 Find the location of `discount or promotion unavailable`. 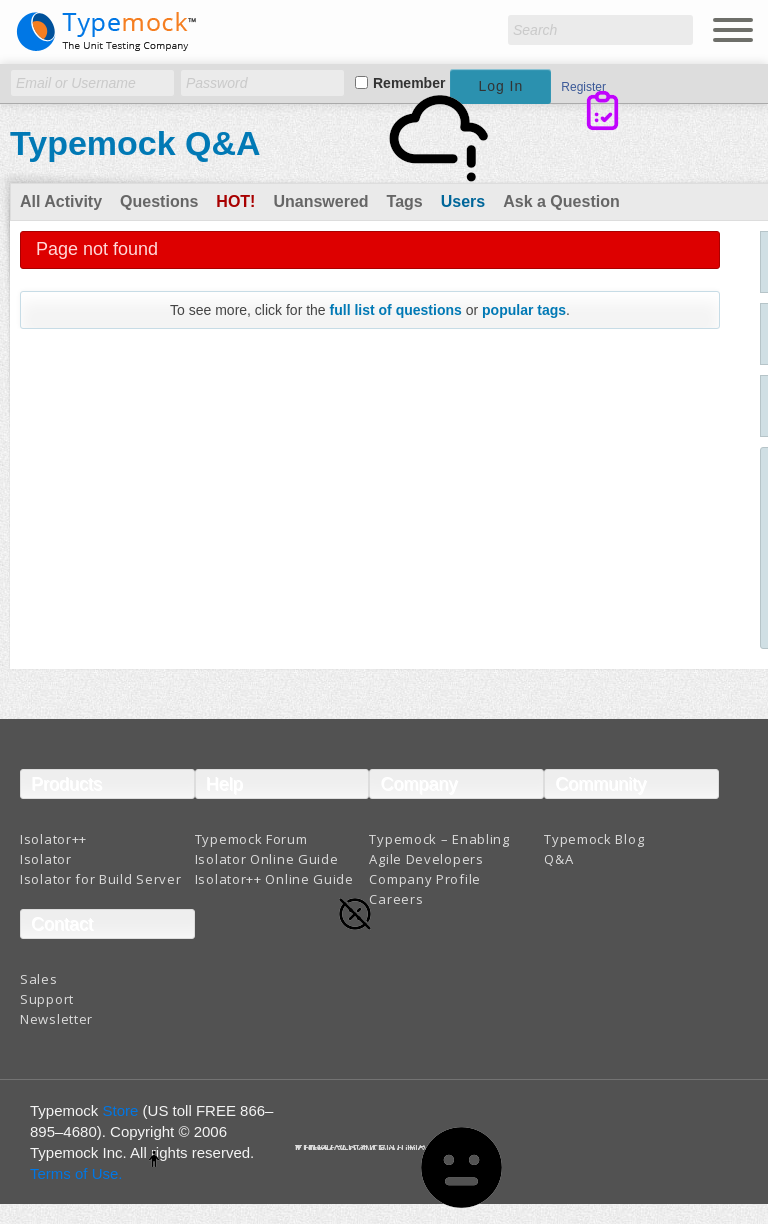

discount or promotion unavailable is located at coordinates (355, 914).